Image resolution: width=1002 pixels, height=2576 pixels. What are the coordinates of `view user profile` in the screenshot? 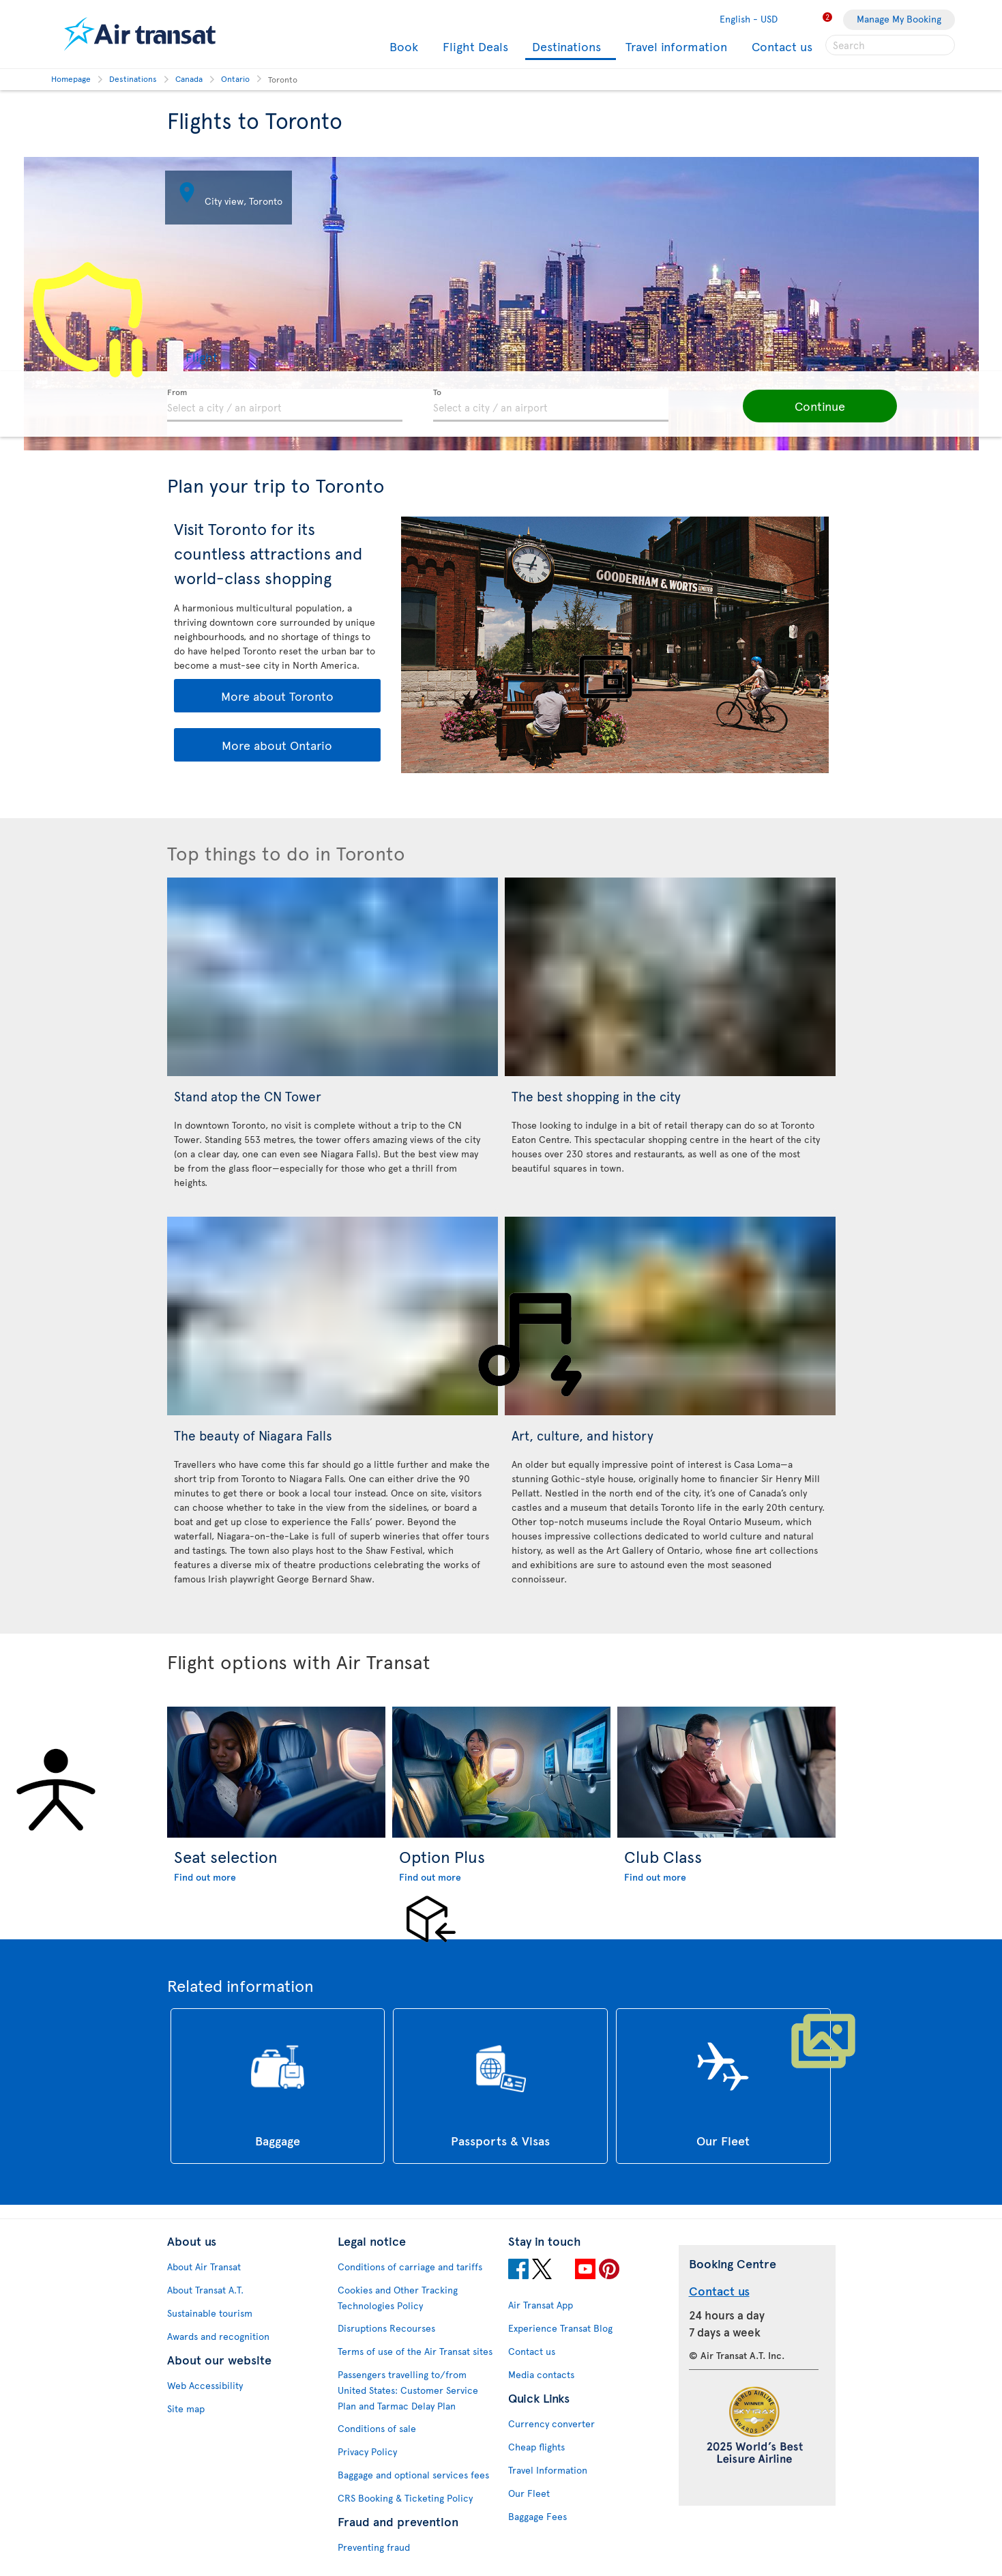 It's located at (56, 1791).